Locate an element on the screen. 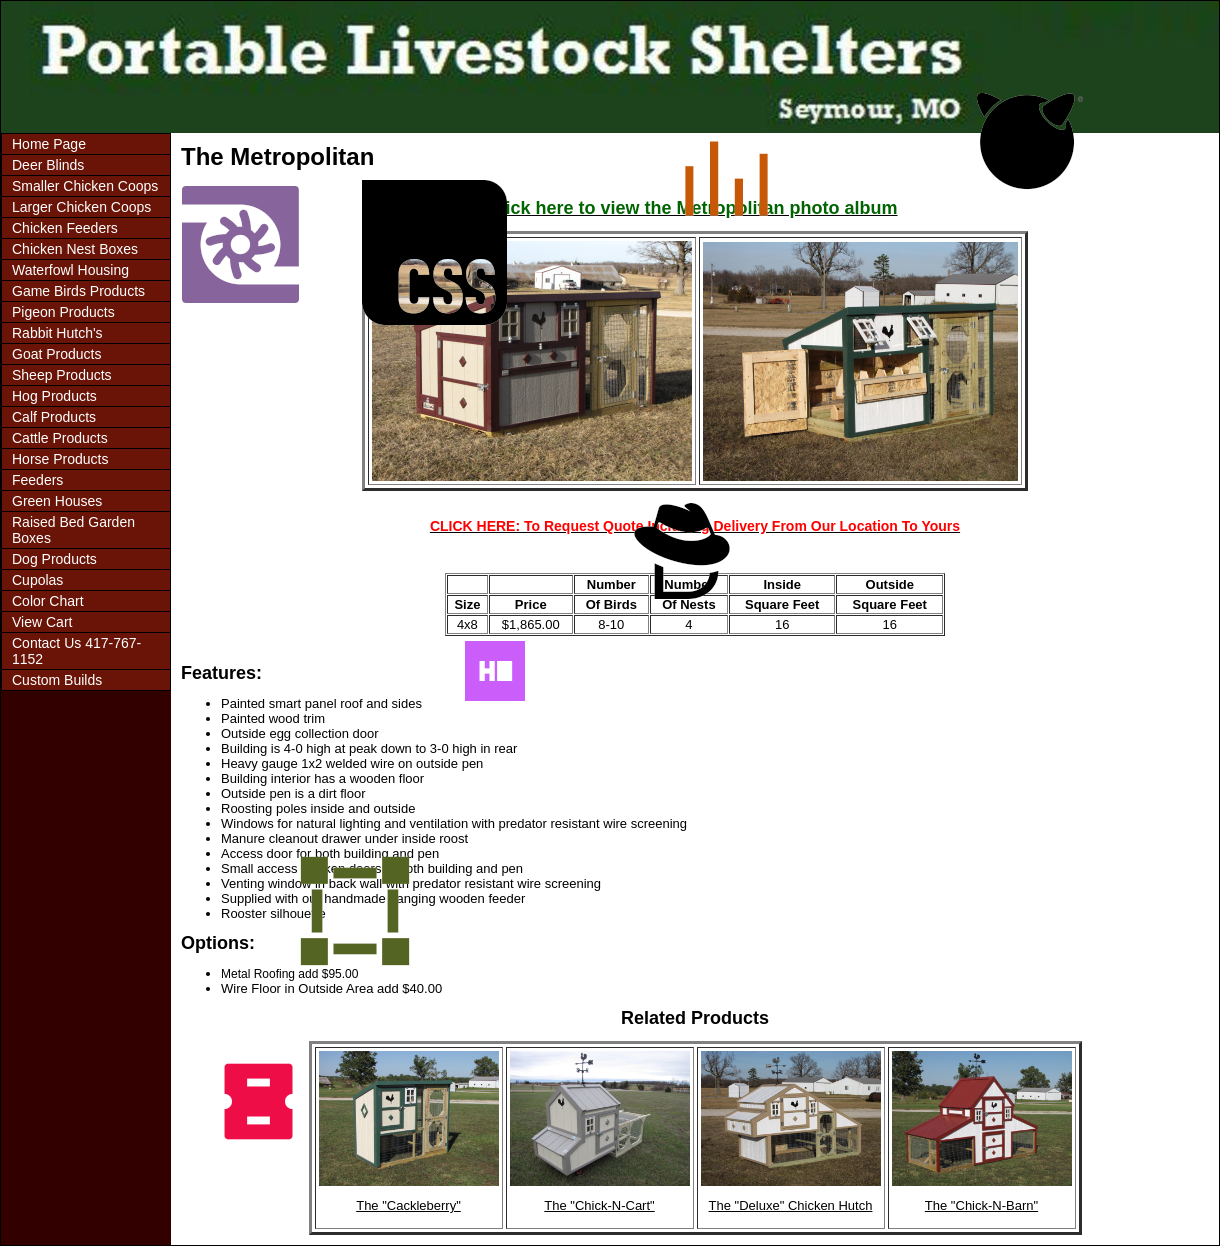  cyberdefenders platform logo is located at coordinates (682, 551).